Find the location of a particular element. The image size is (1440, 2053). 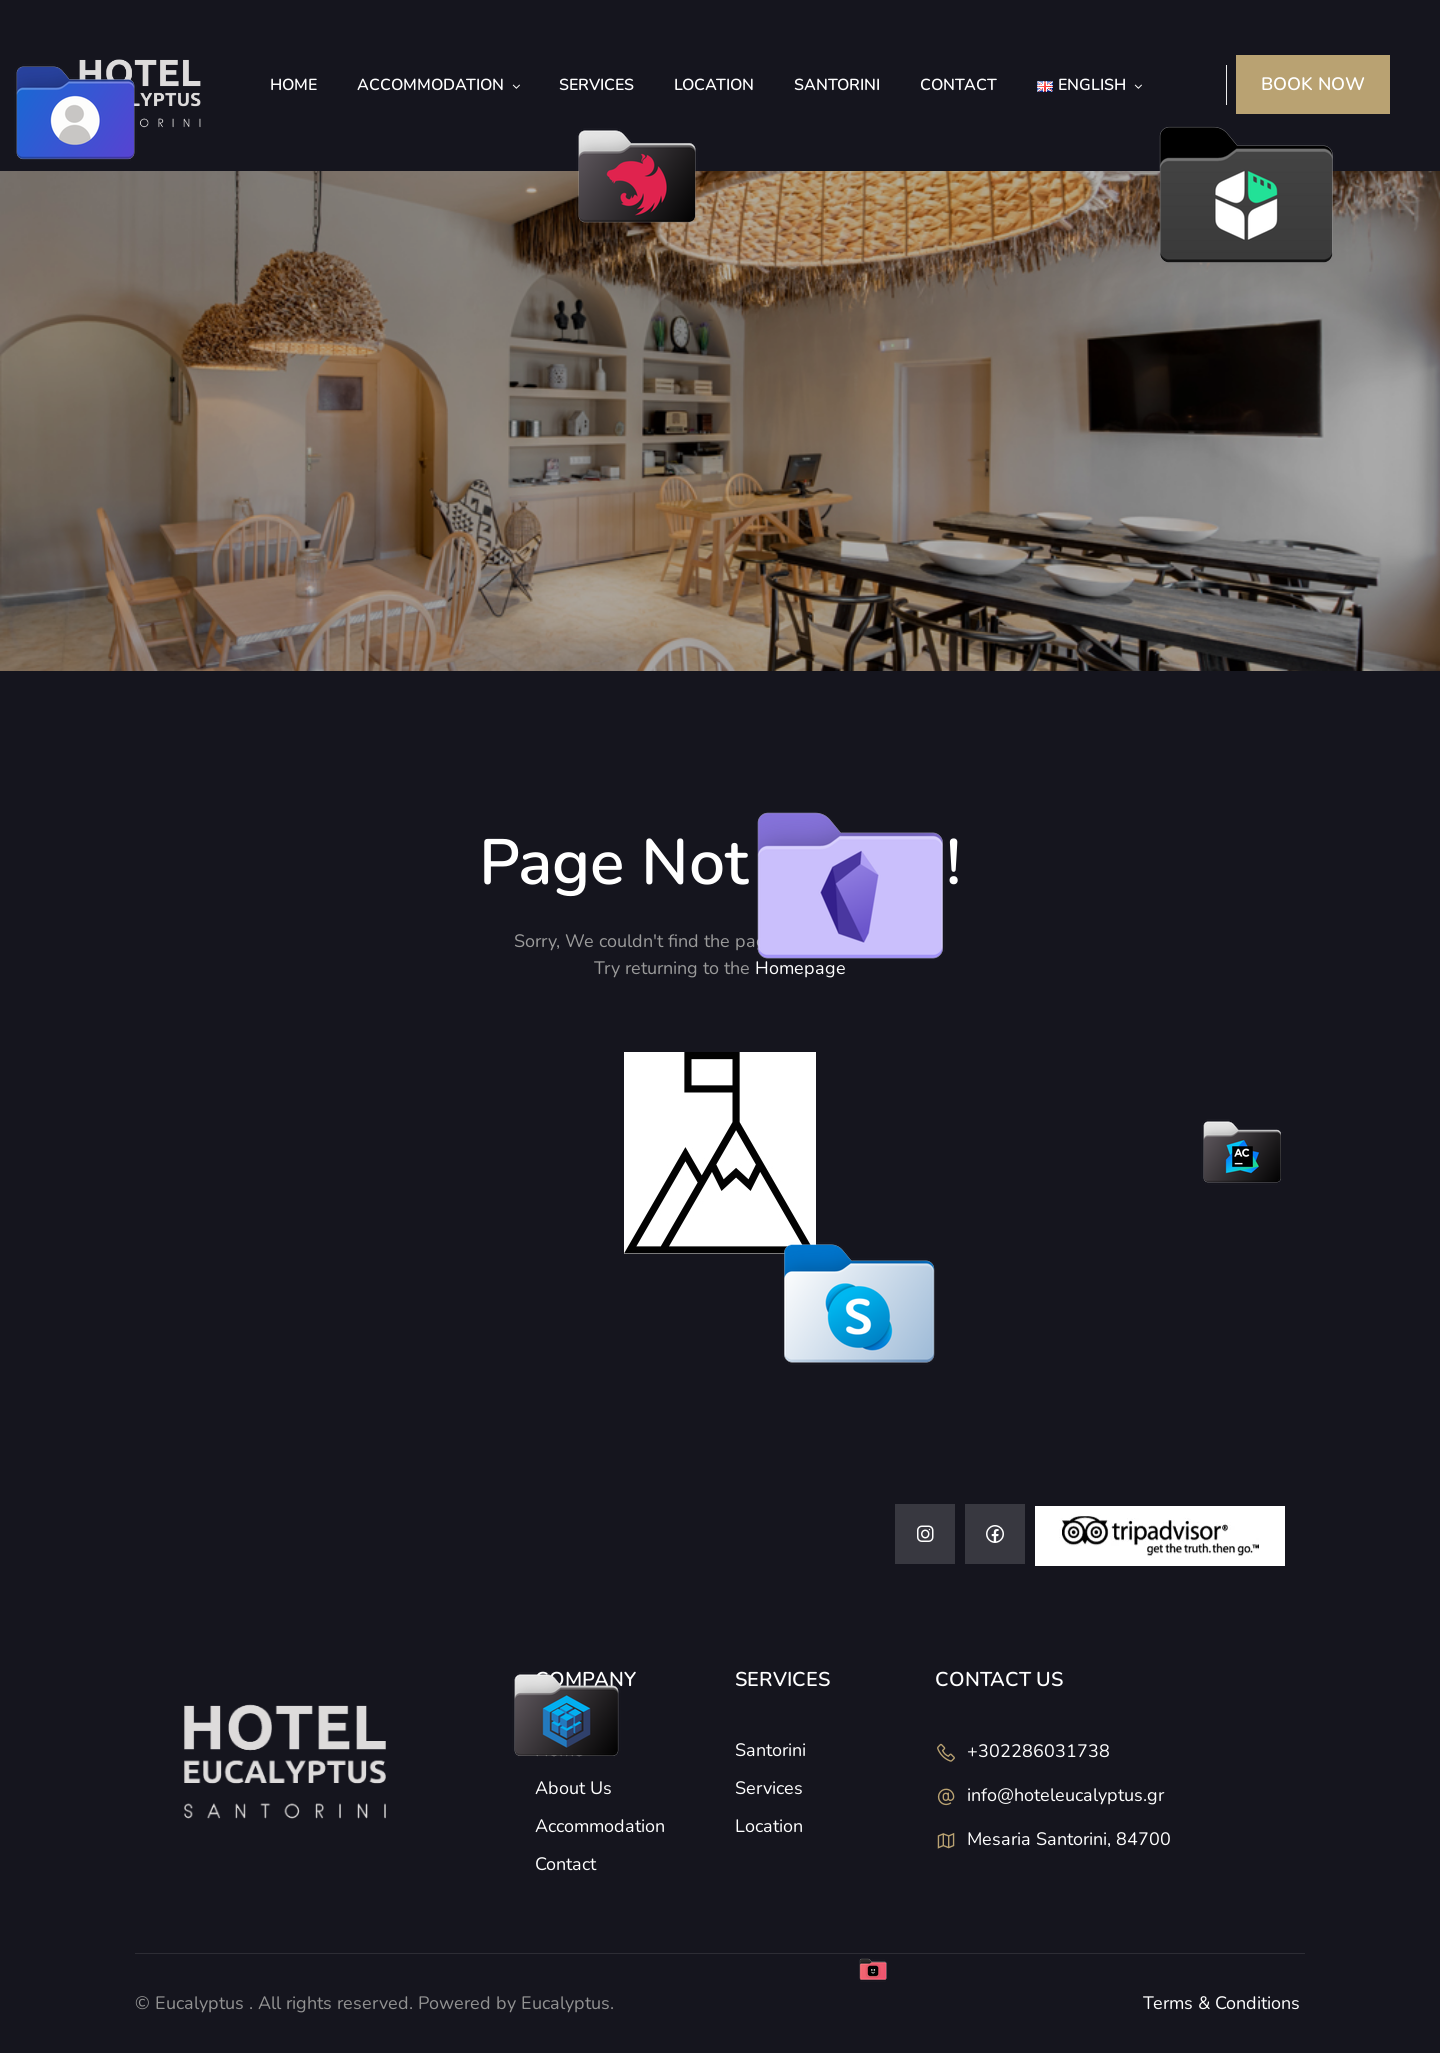

open user profile folder is located at coordinates (75, 116).